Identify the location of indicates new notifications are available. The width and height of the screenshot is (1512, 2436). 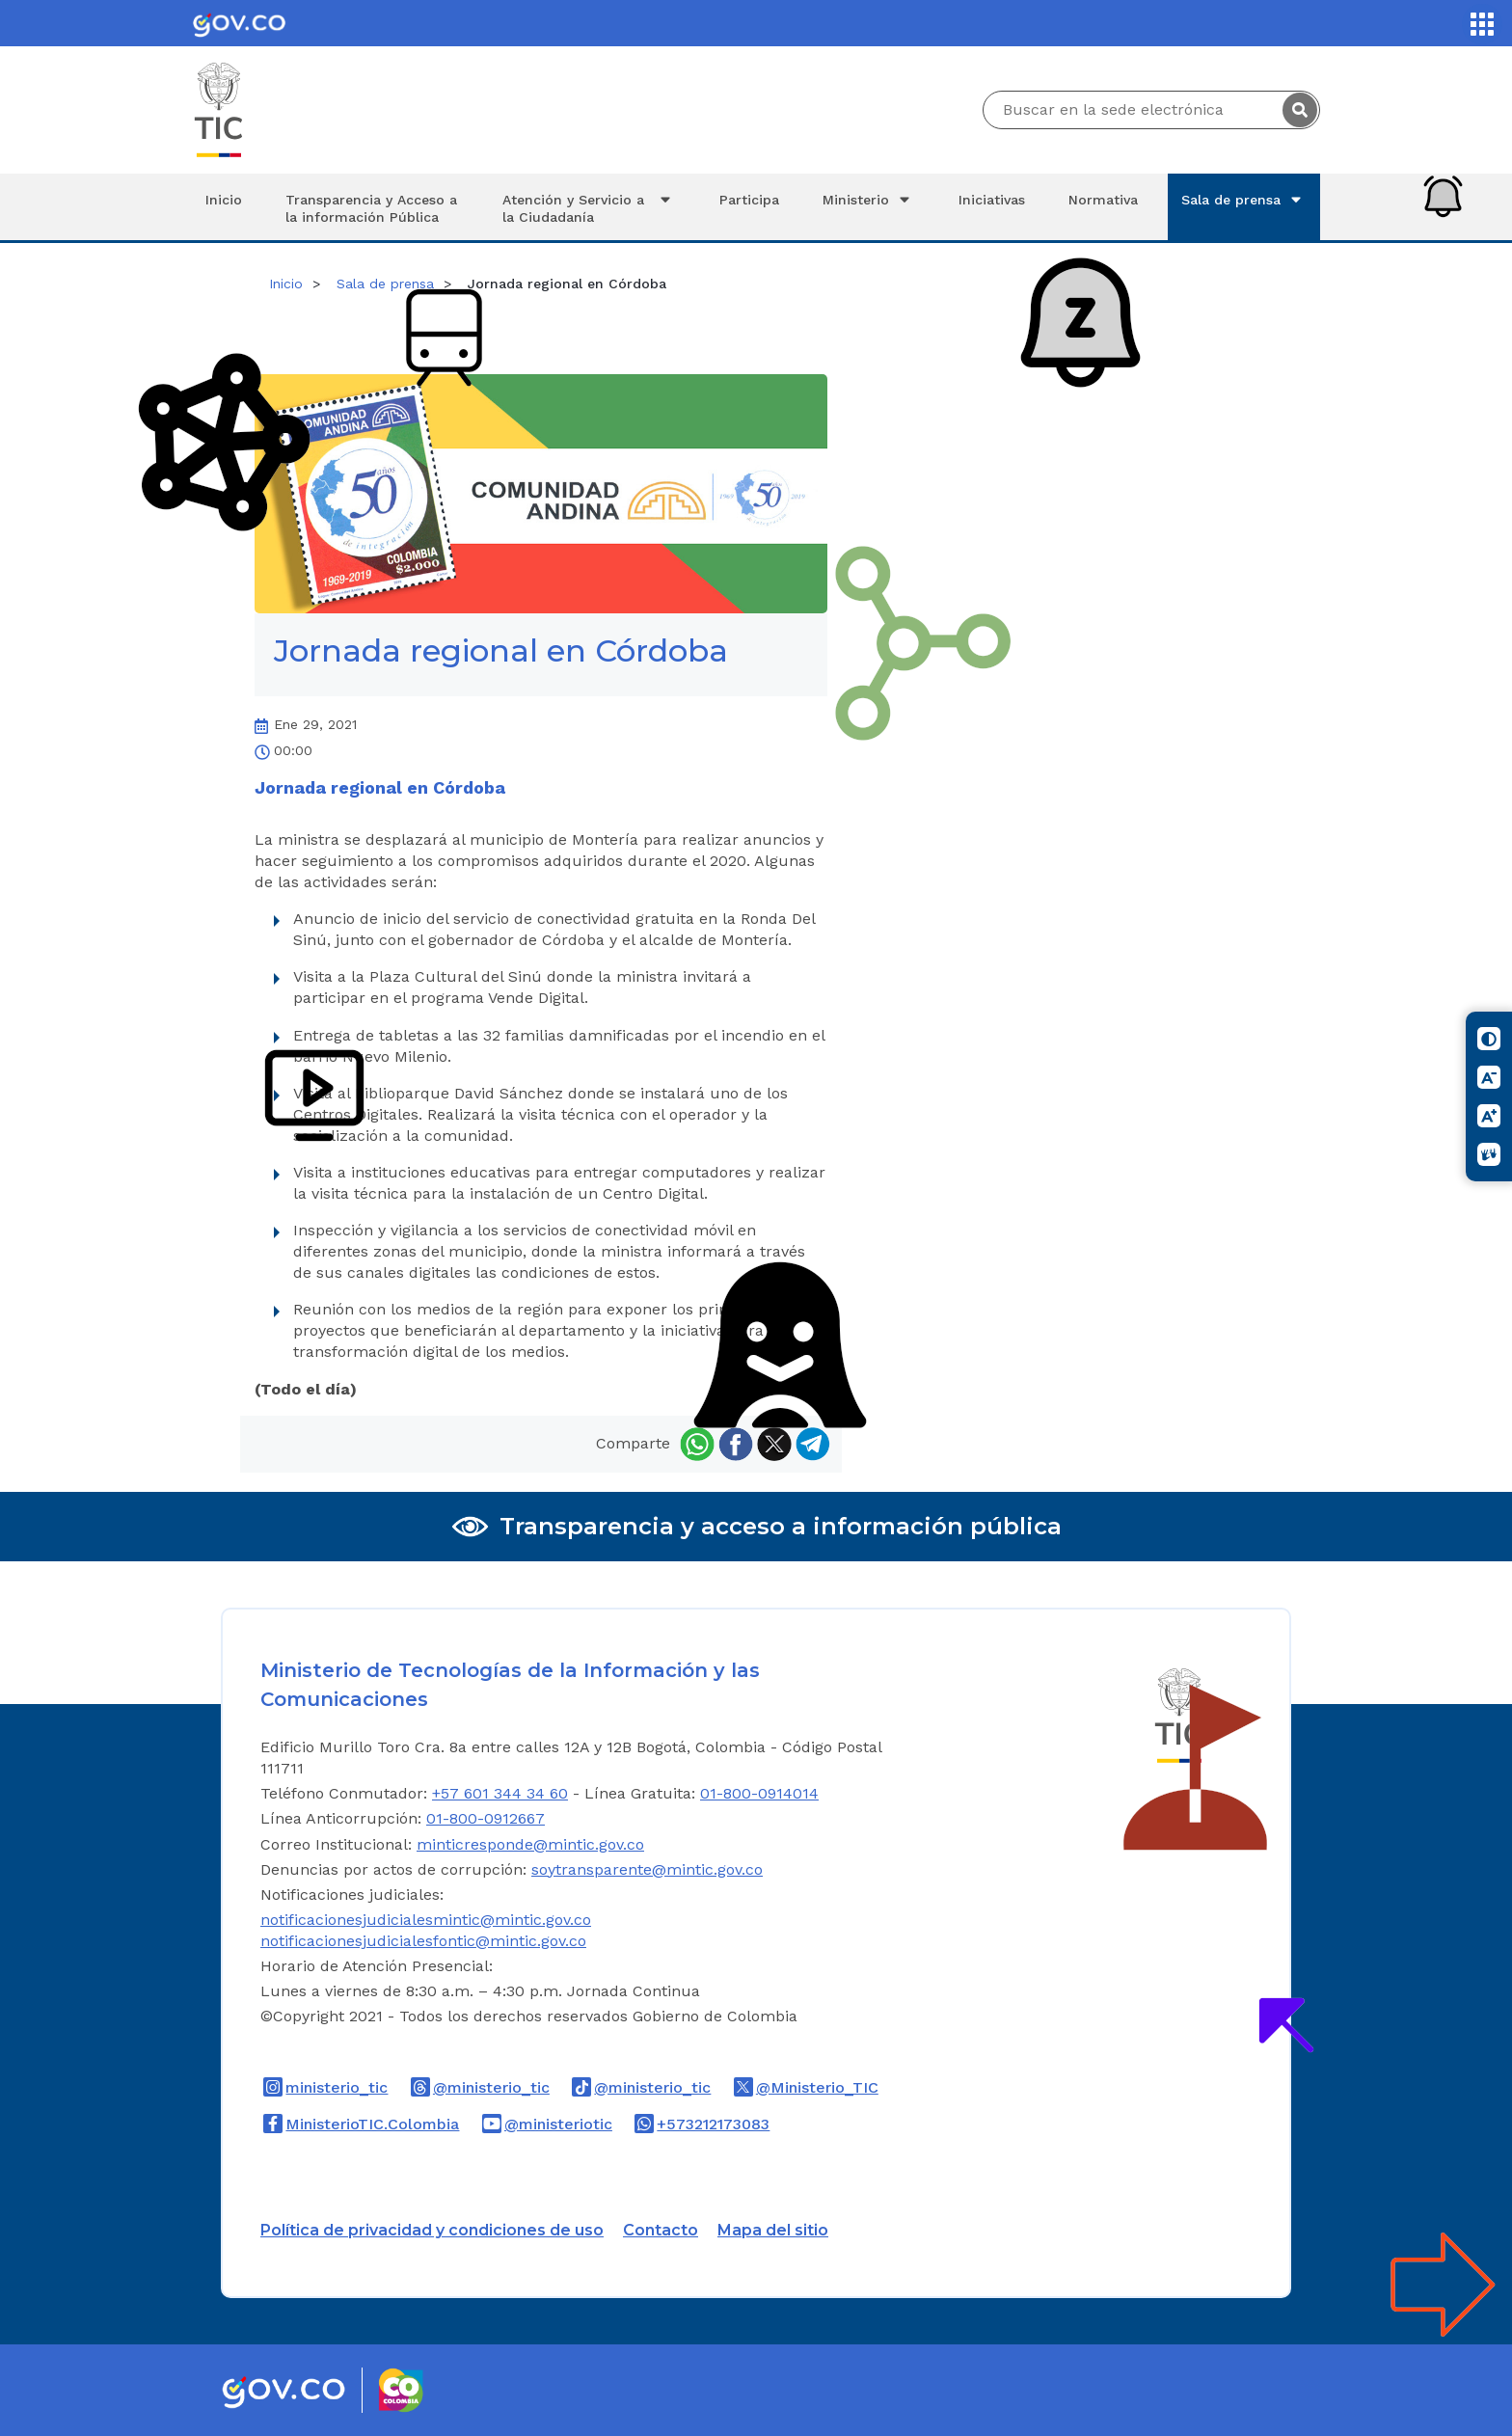
(1443, 197).